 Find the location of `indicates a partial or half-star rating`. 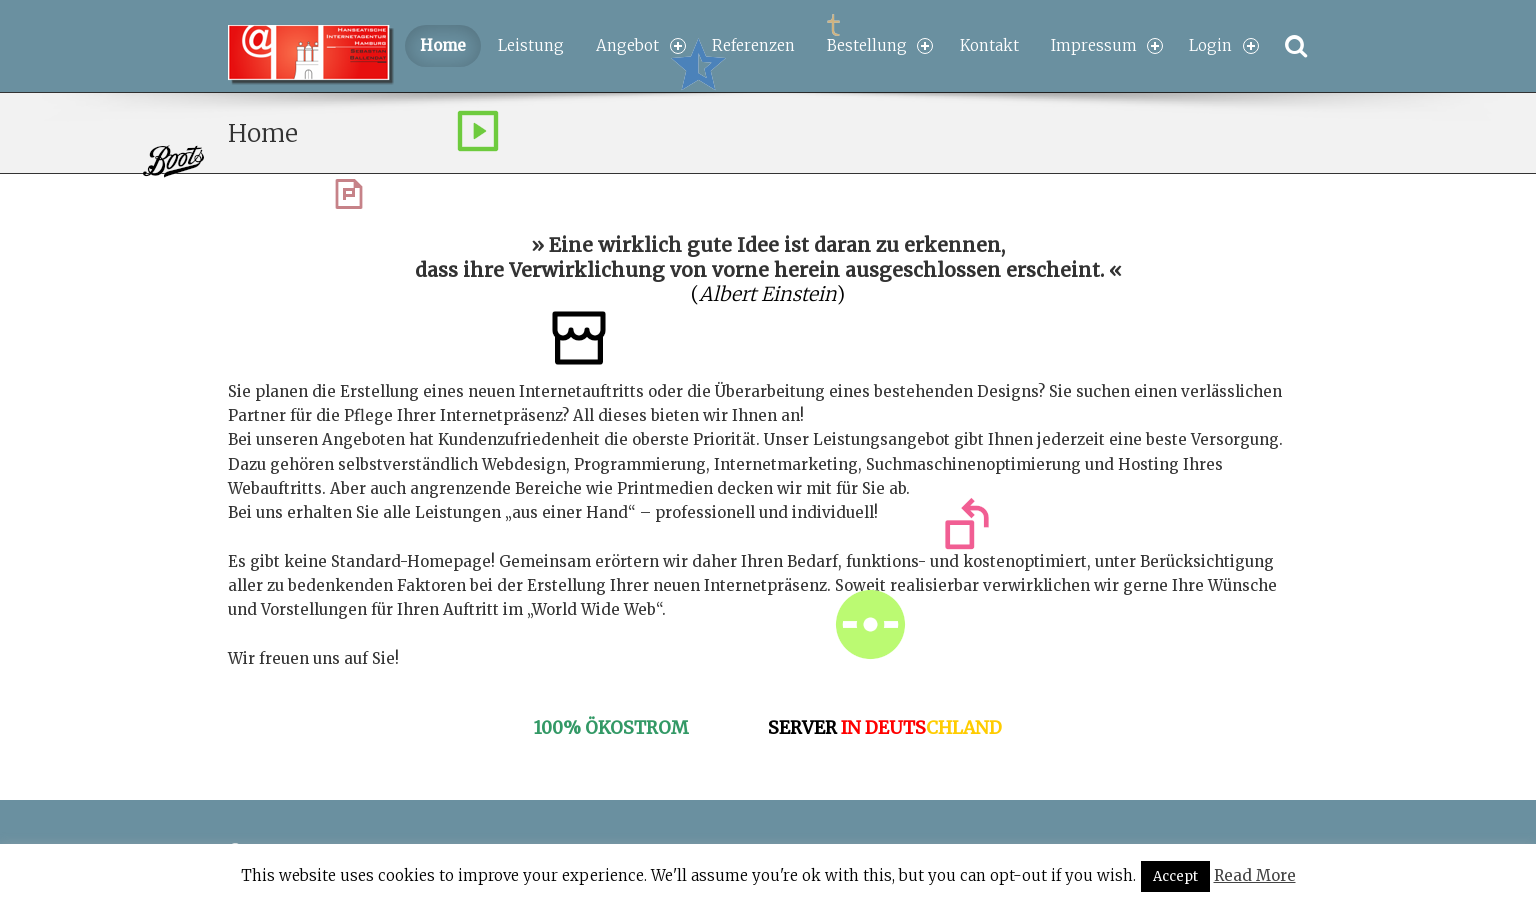

indicates a partial or half-star rating is located at coordinates (698, 65).